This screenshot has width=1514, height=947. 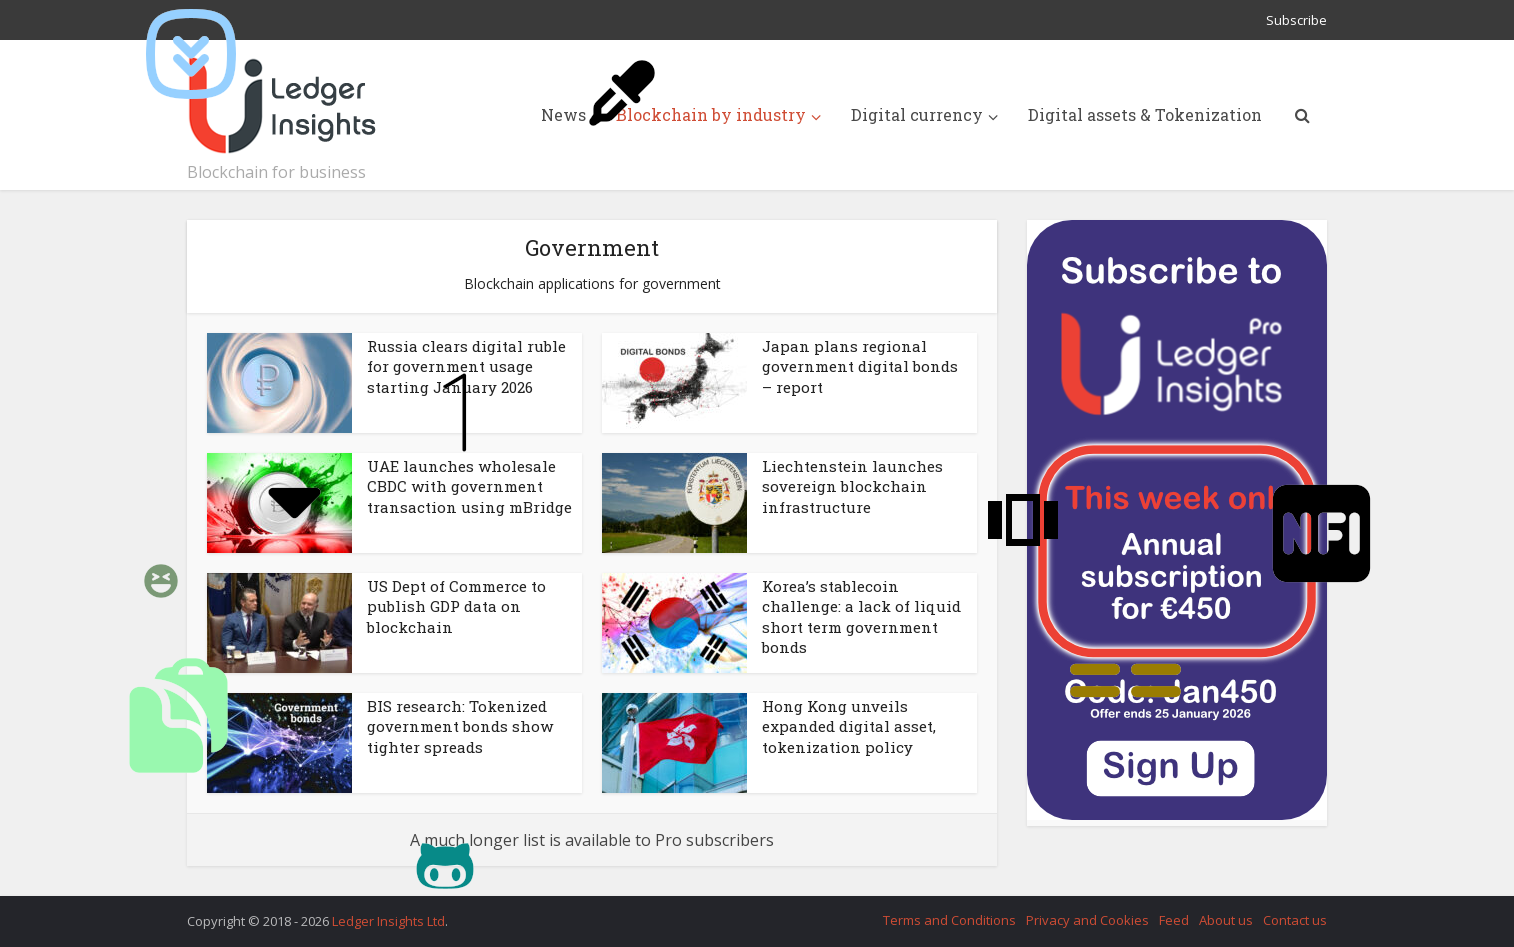 I want to click on sort items in descending order, so click(x=294, y=483).